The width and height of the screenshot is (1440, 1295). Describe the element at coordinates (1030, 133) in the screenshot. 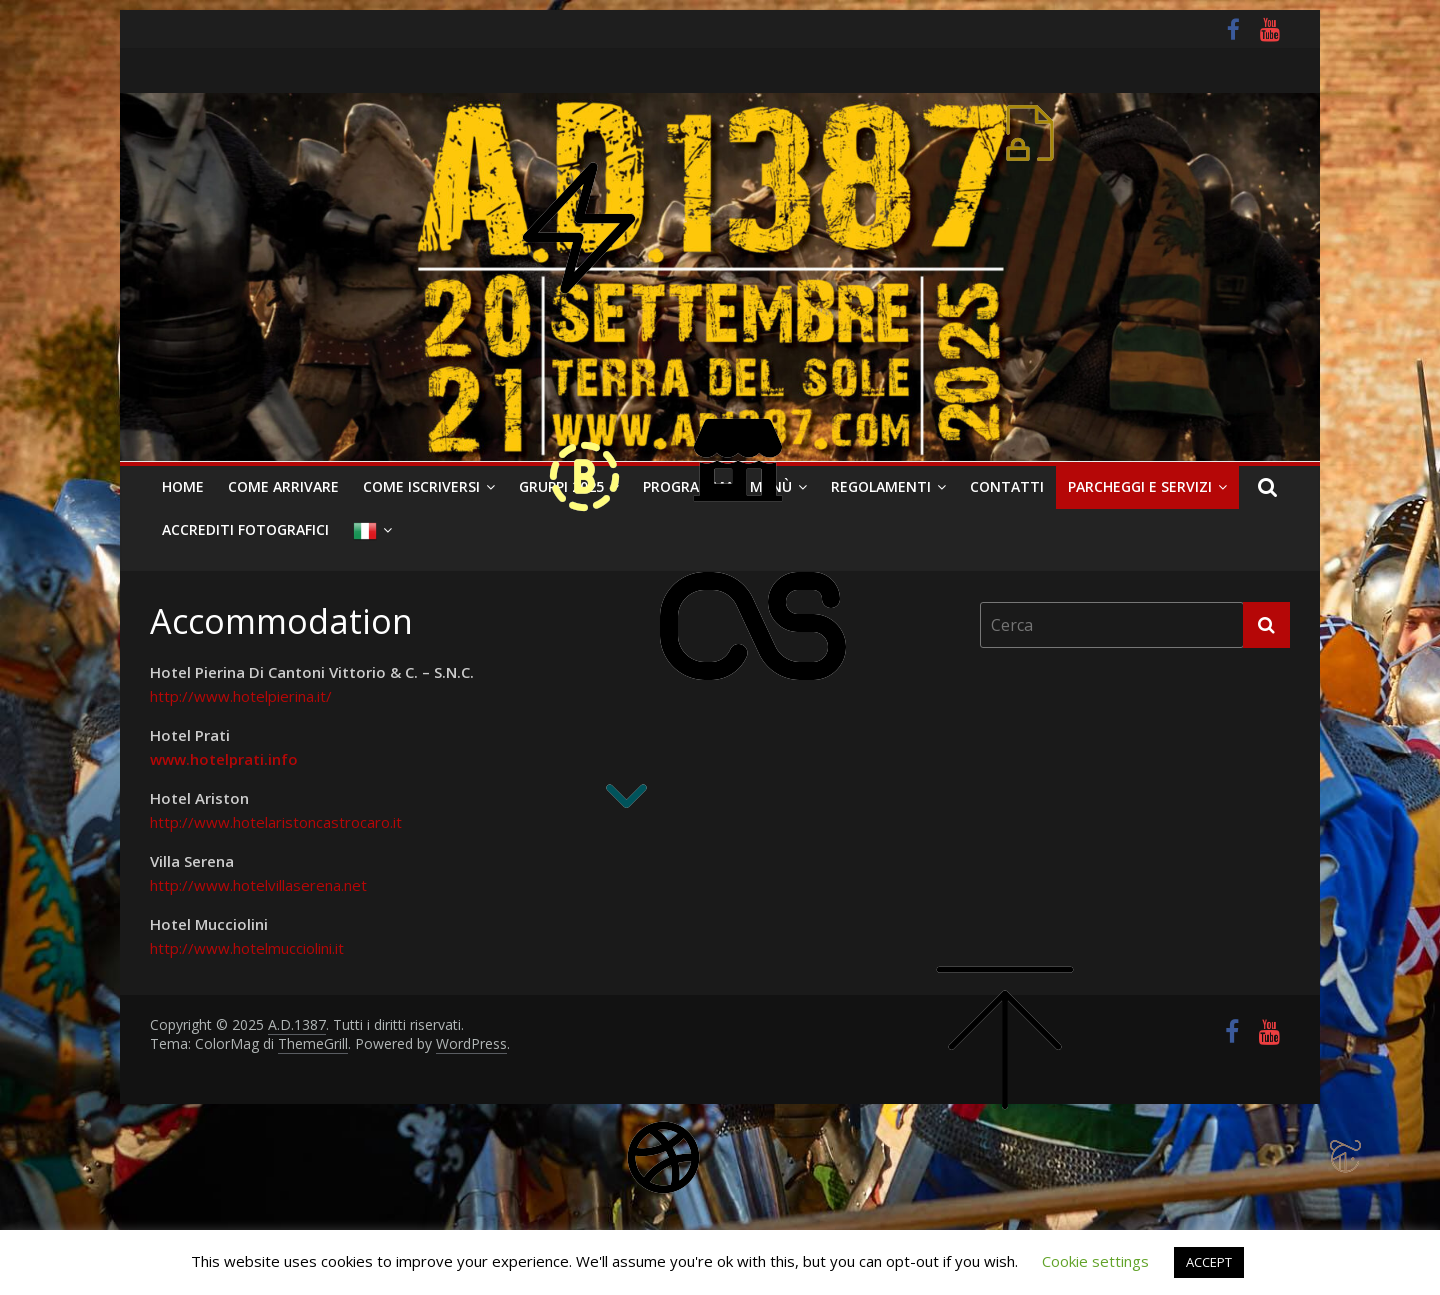

I see `access a locked or protected file` at that location.